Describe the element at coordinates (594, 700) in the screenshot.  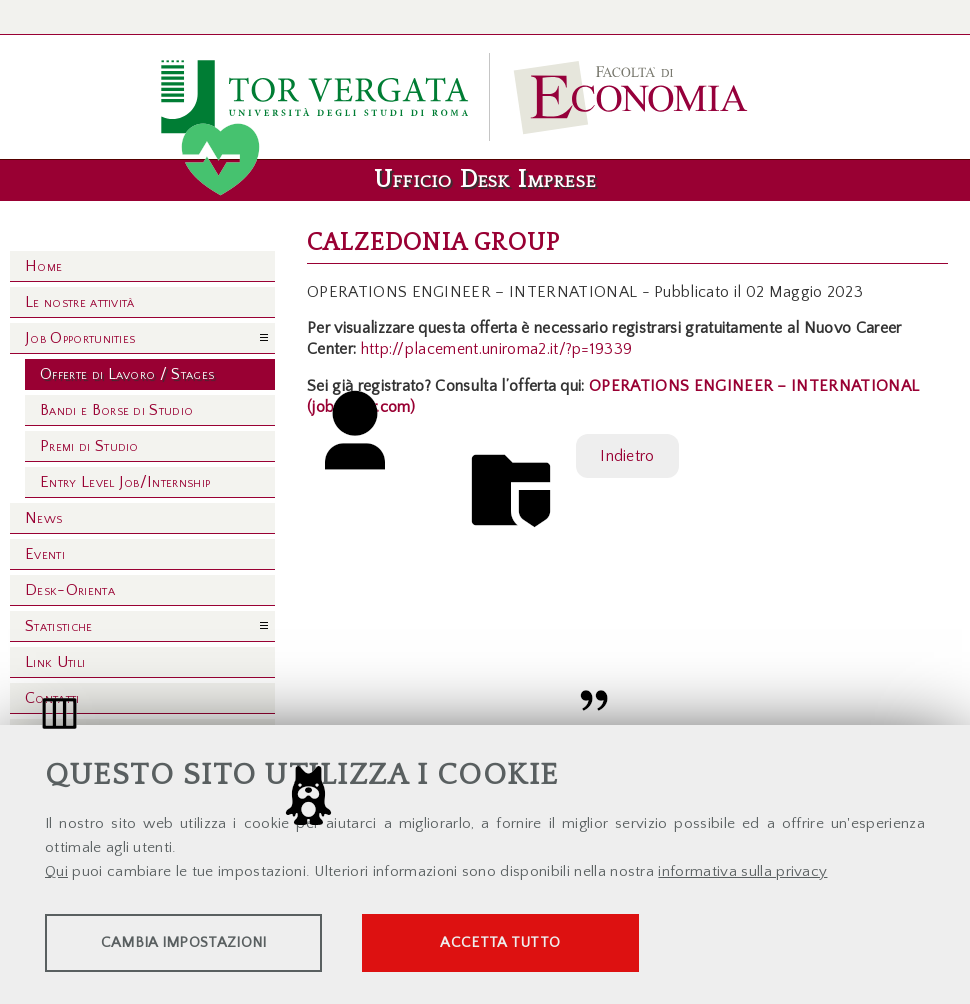
I see `insert a closing quotation mark` at that location.